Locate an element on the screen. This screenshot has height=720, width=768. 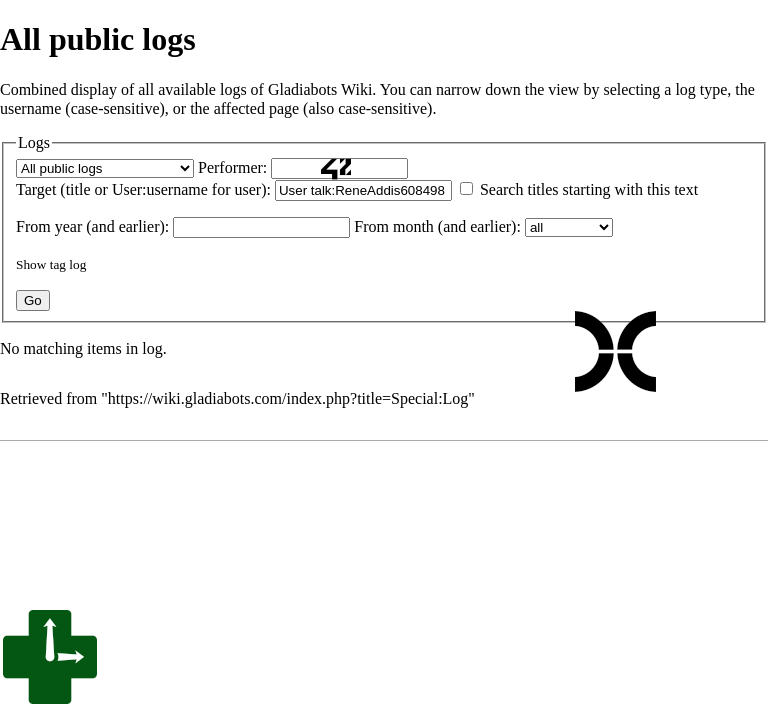
open RescueTime app is located at coordinates (50, 657).